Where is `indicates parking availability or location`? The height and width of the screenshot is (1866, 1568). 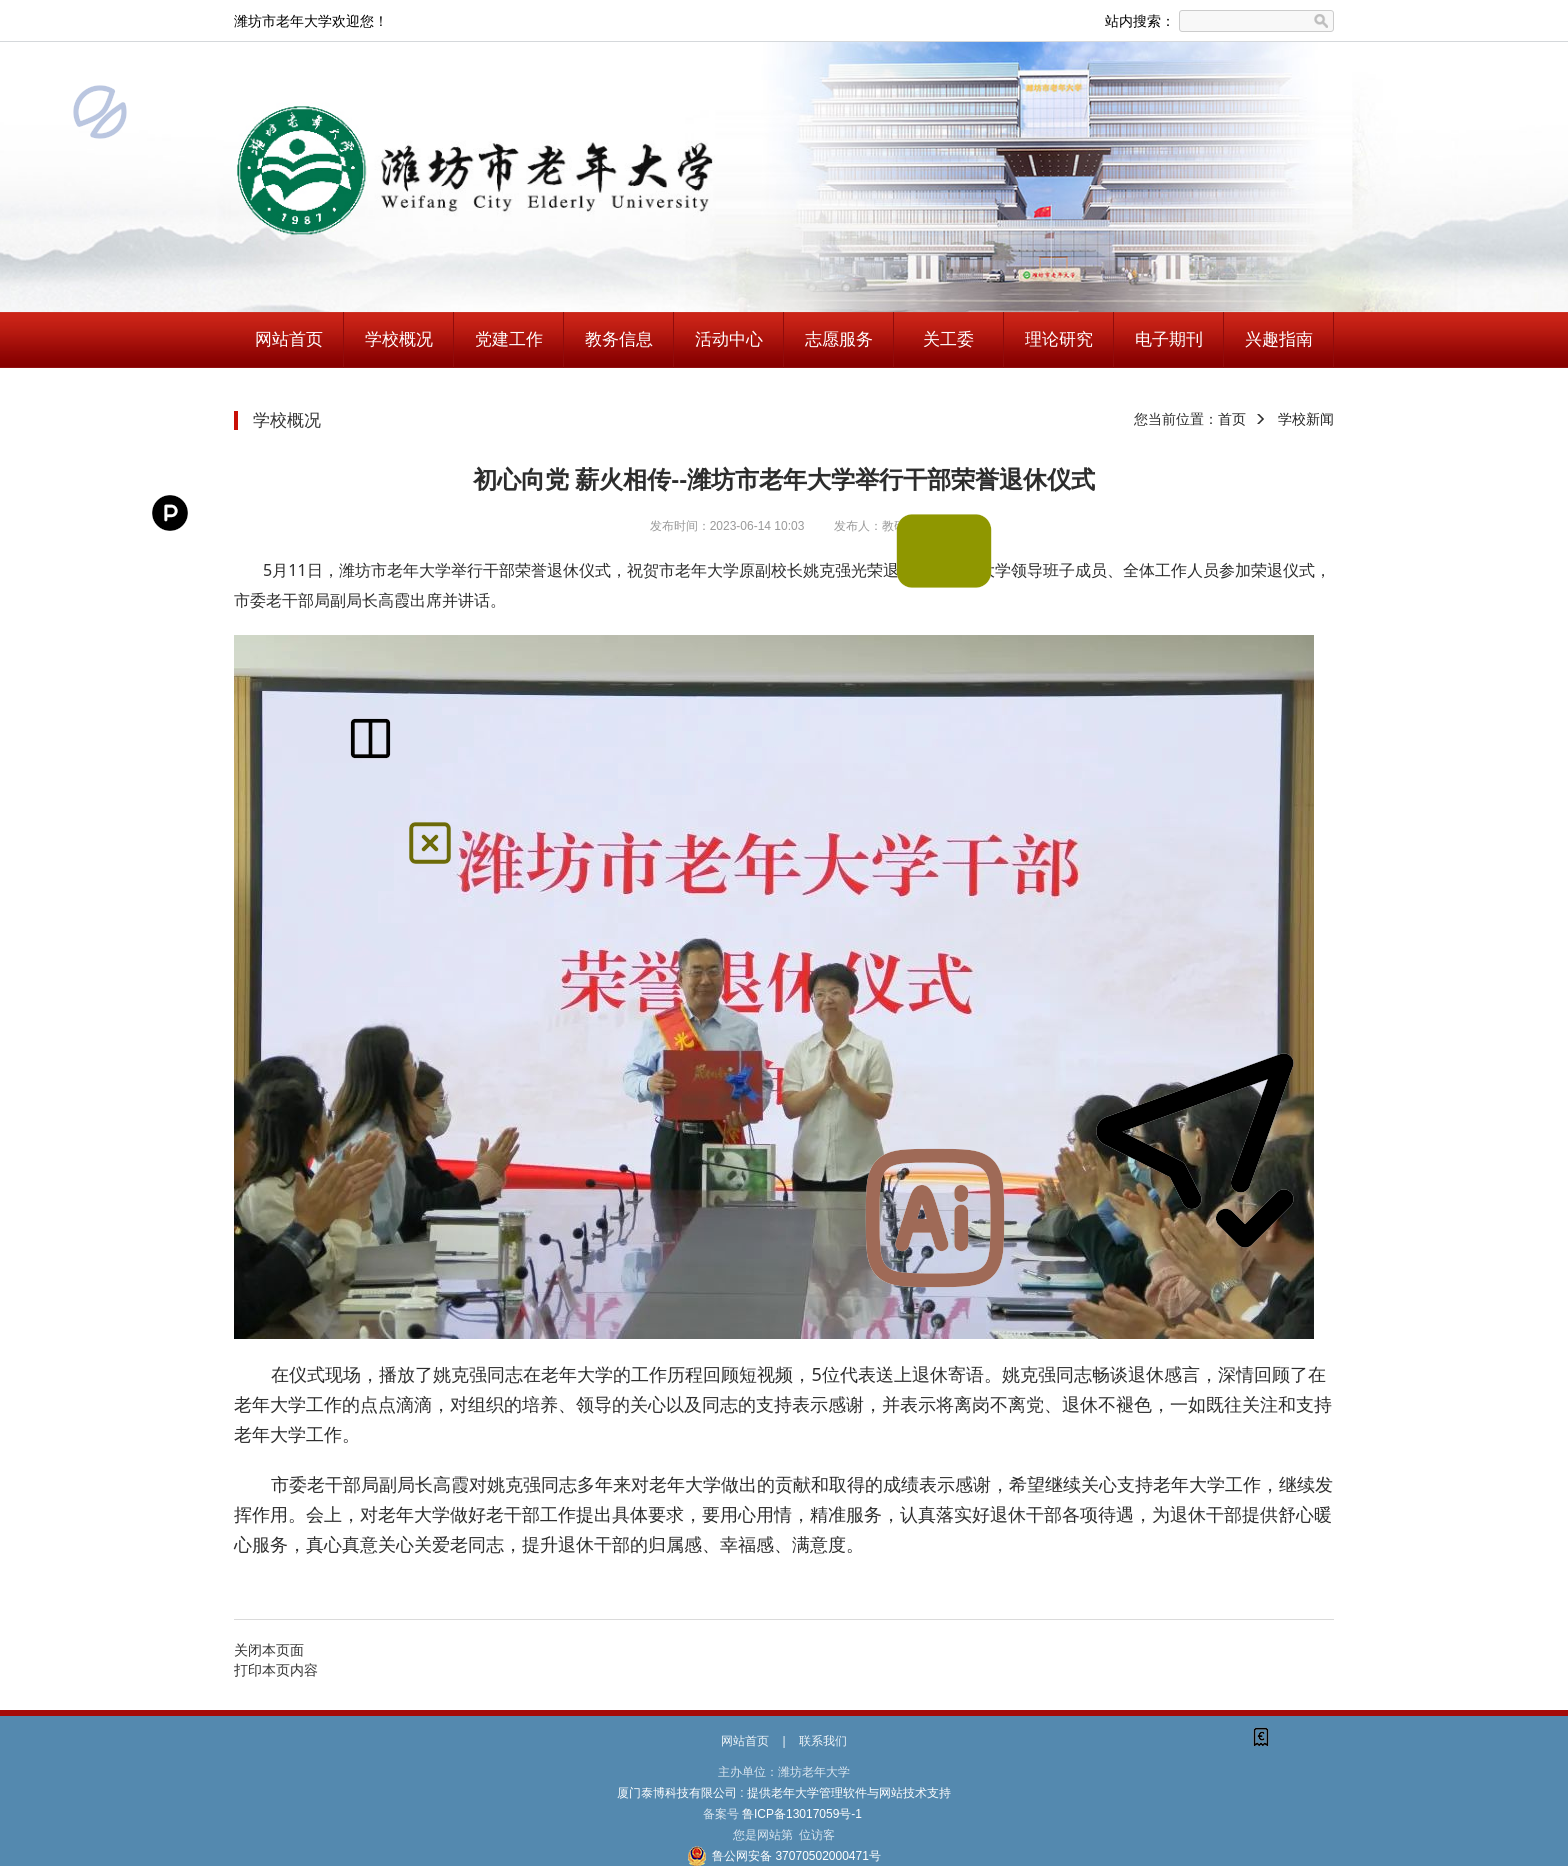
indicates parking availability or location is located at coordinates (170, 513).